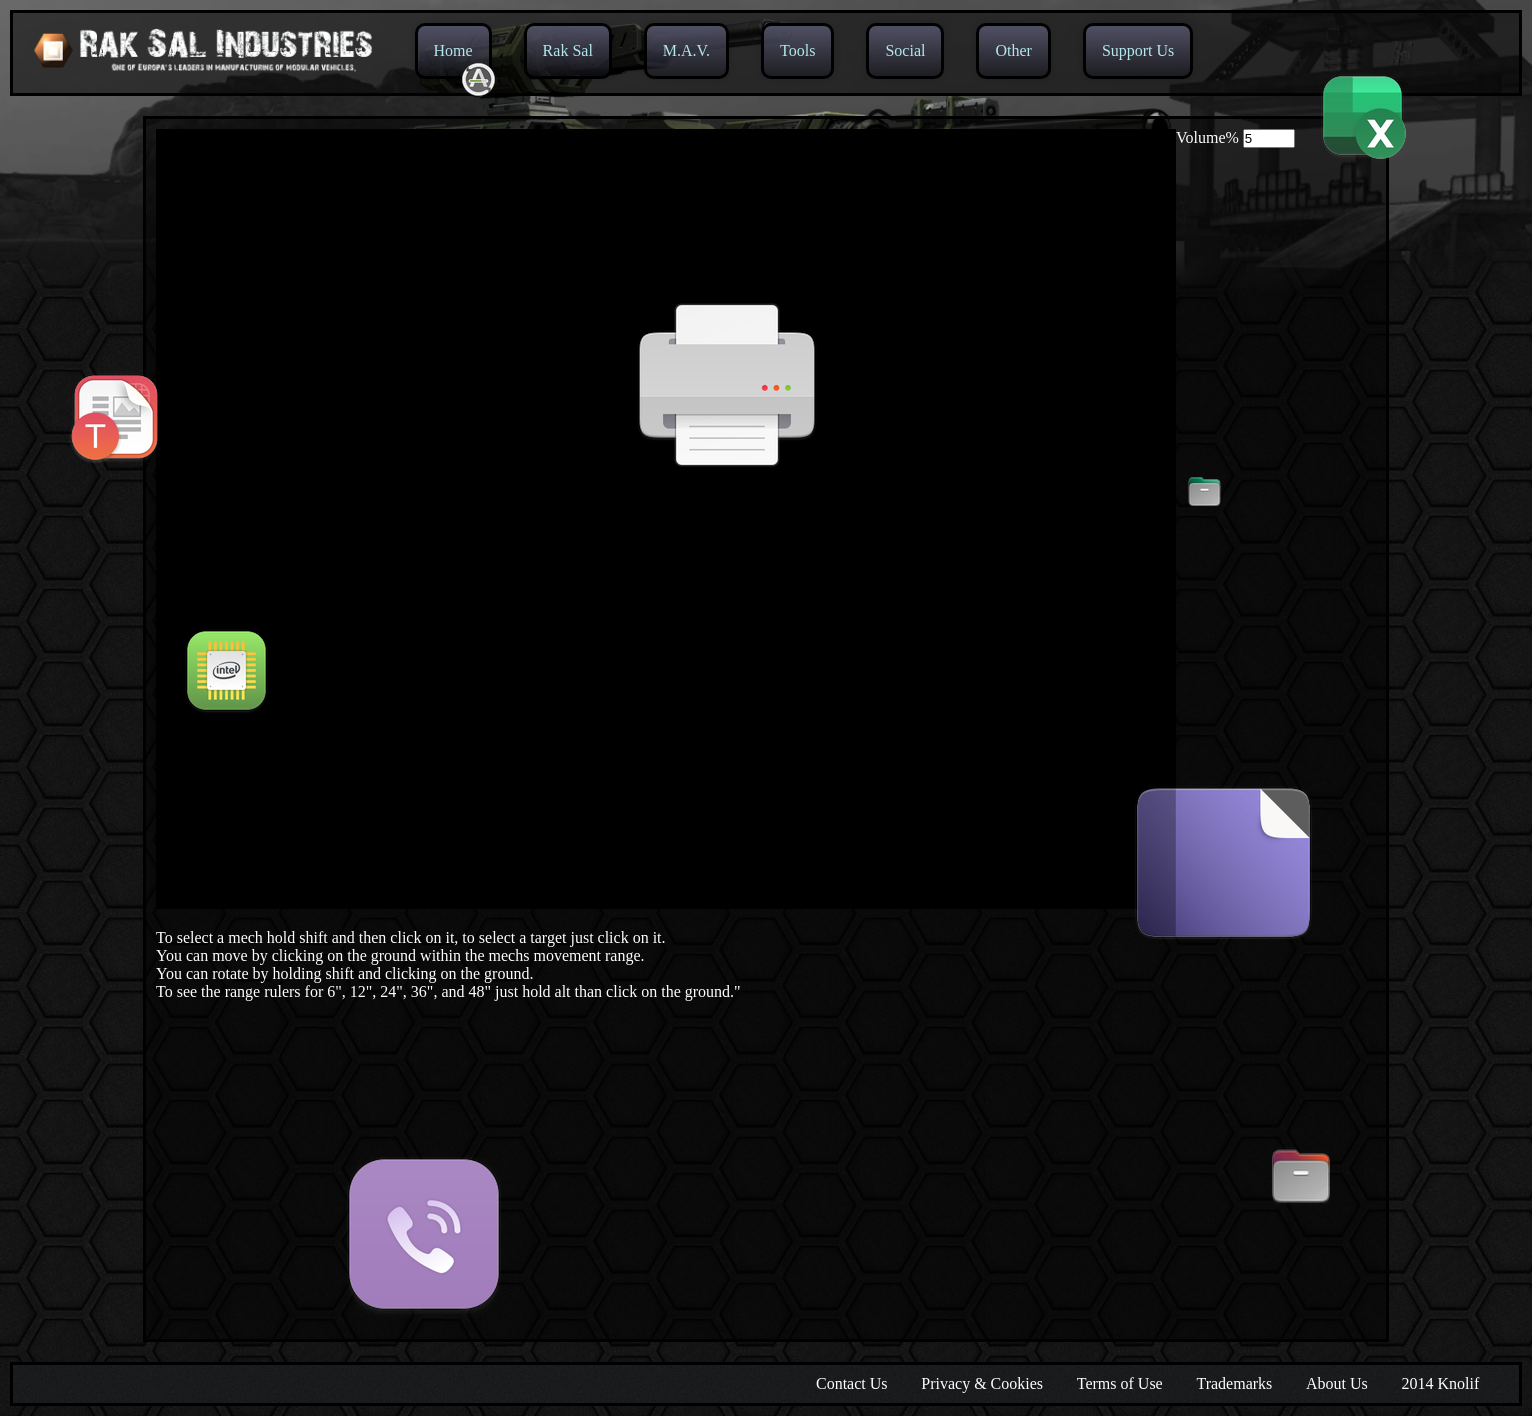  I want to click on print the current document, so click(727, 385).